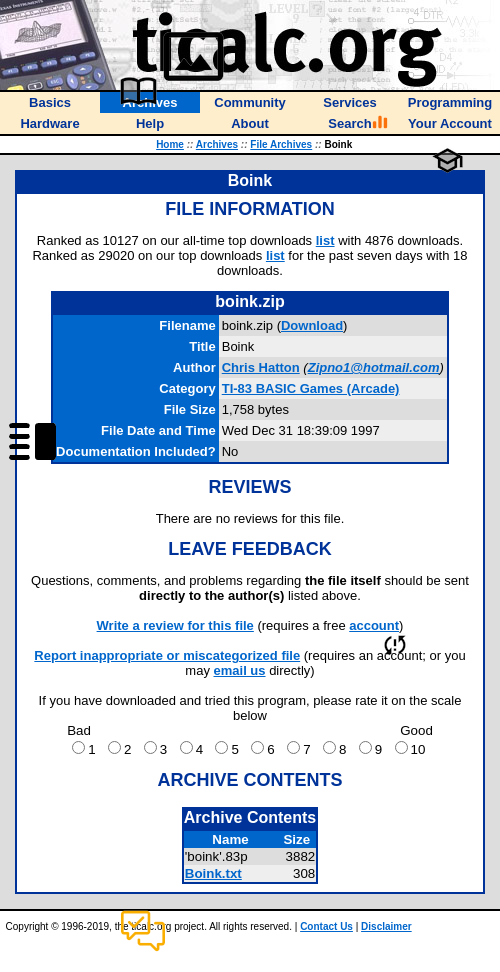 The width and height of the screenshot is (500, 972). What do you see at coordinates (138, 89) in the screenshot?
I see `import contacts from address book` at bounding box center [138, 89].